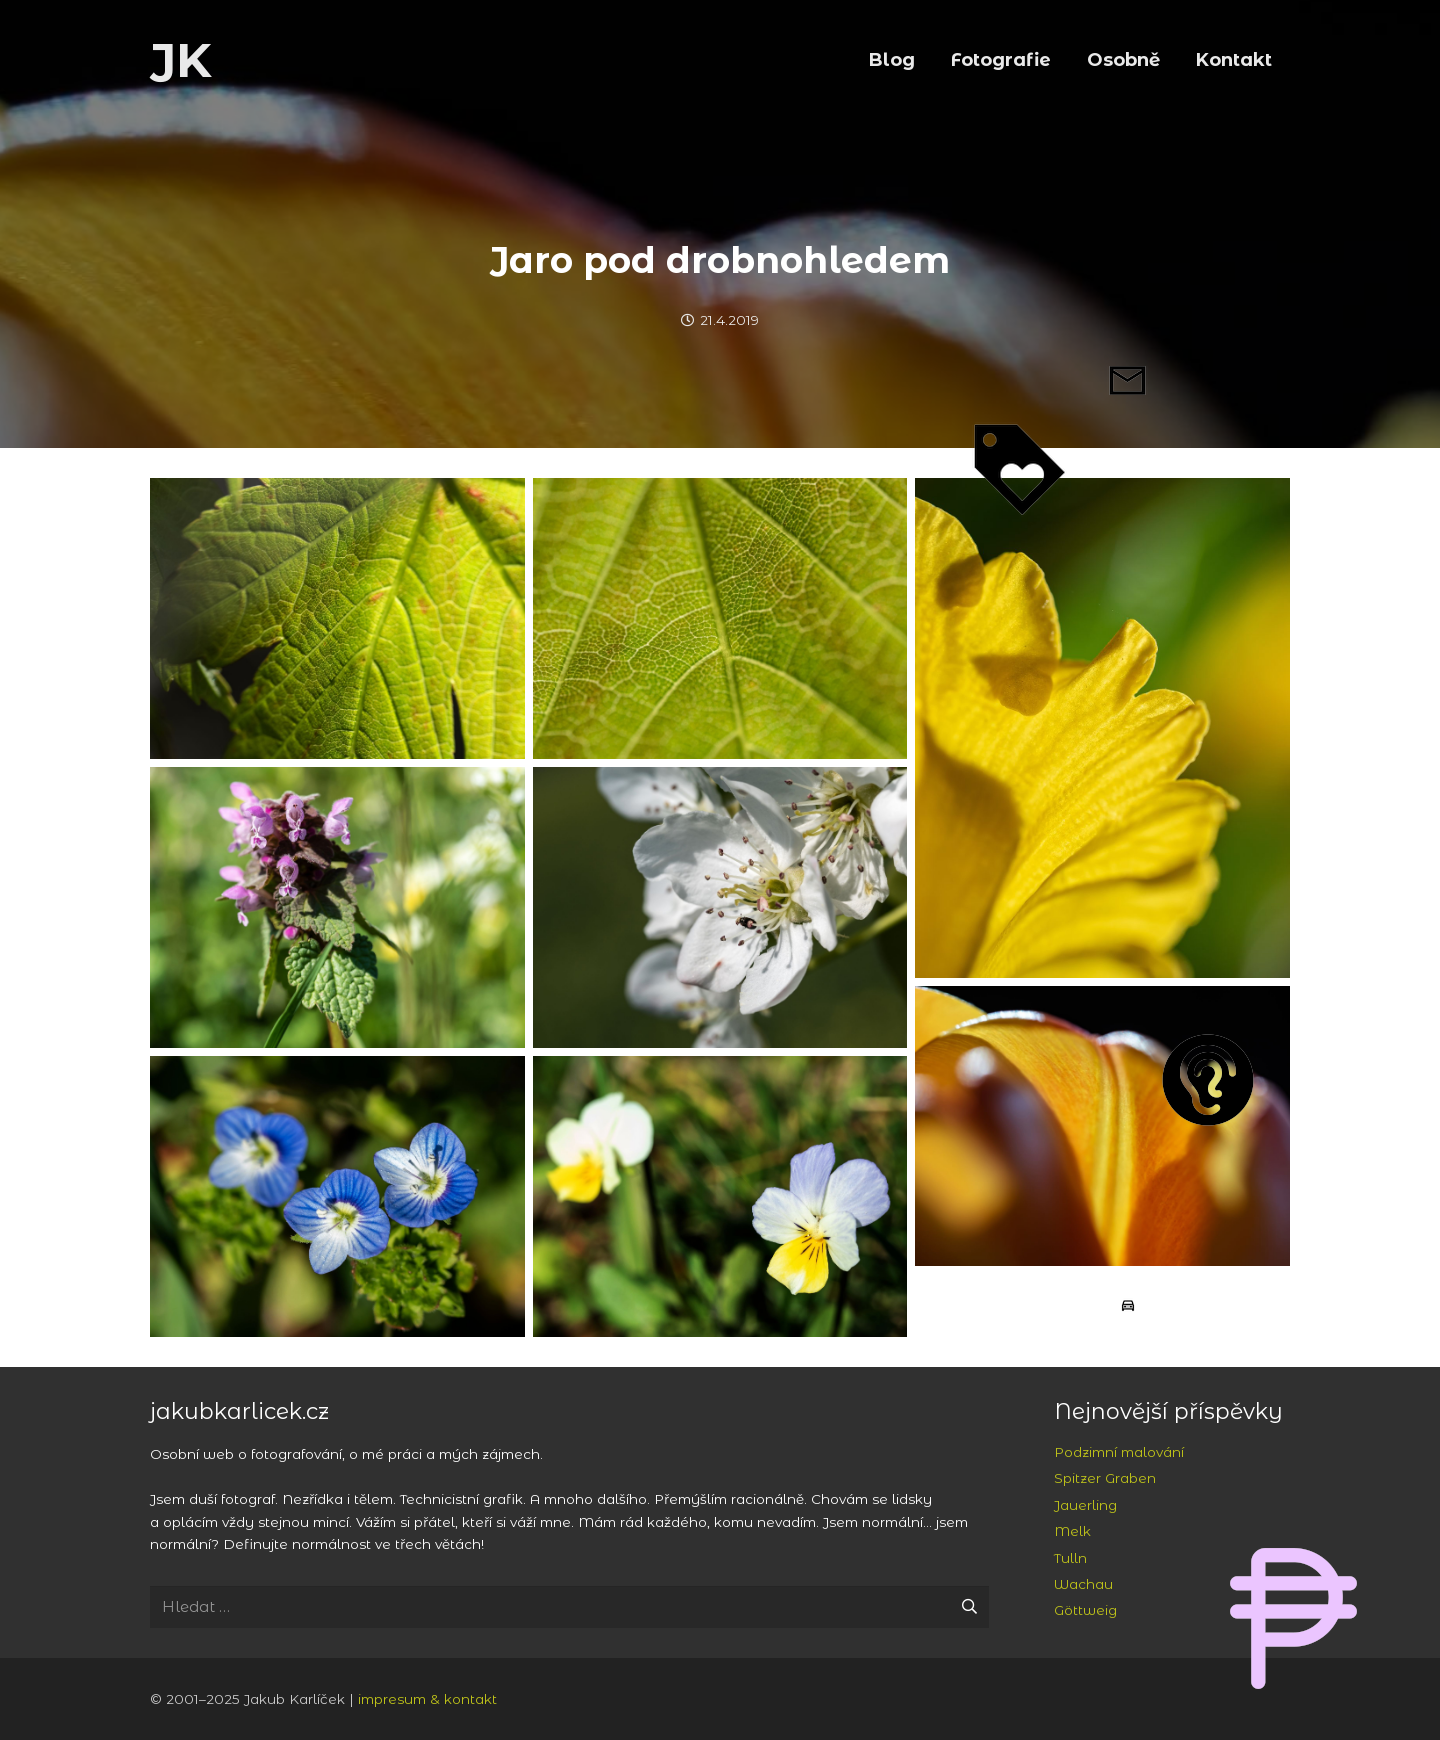 This screenshot has width=1440, height=1740. I want to click on access accessibility or hearing settings, so click(1208, 1080).